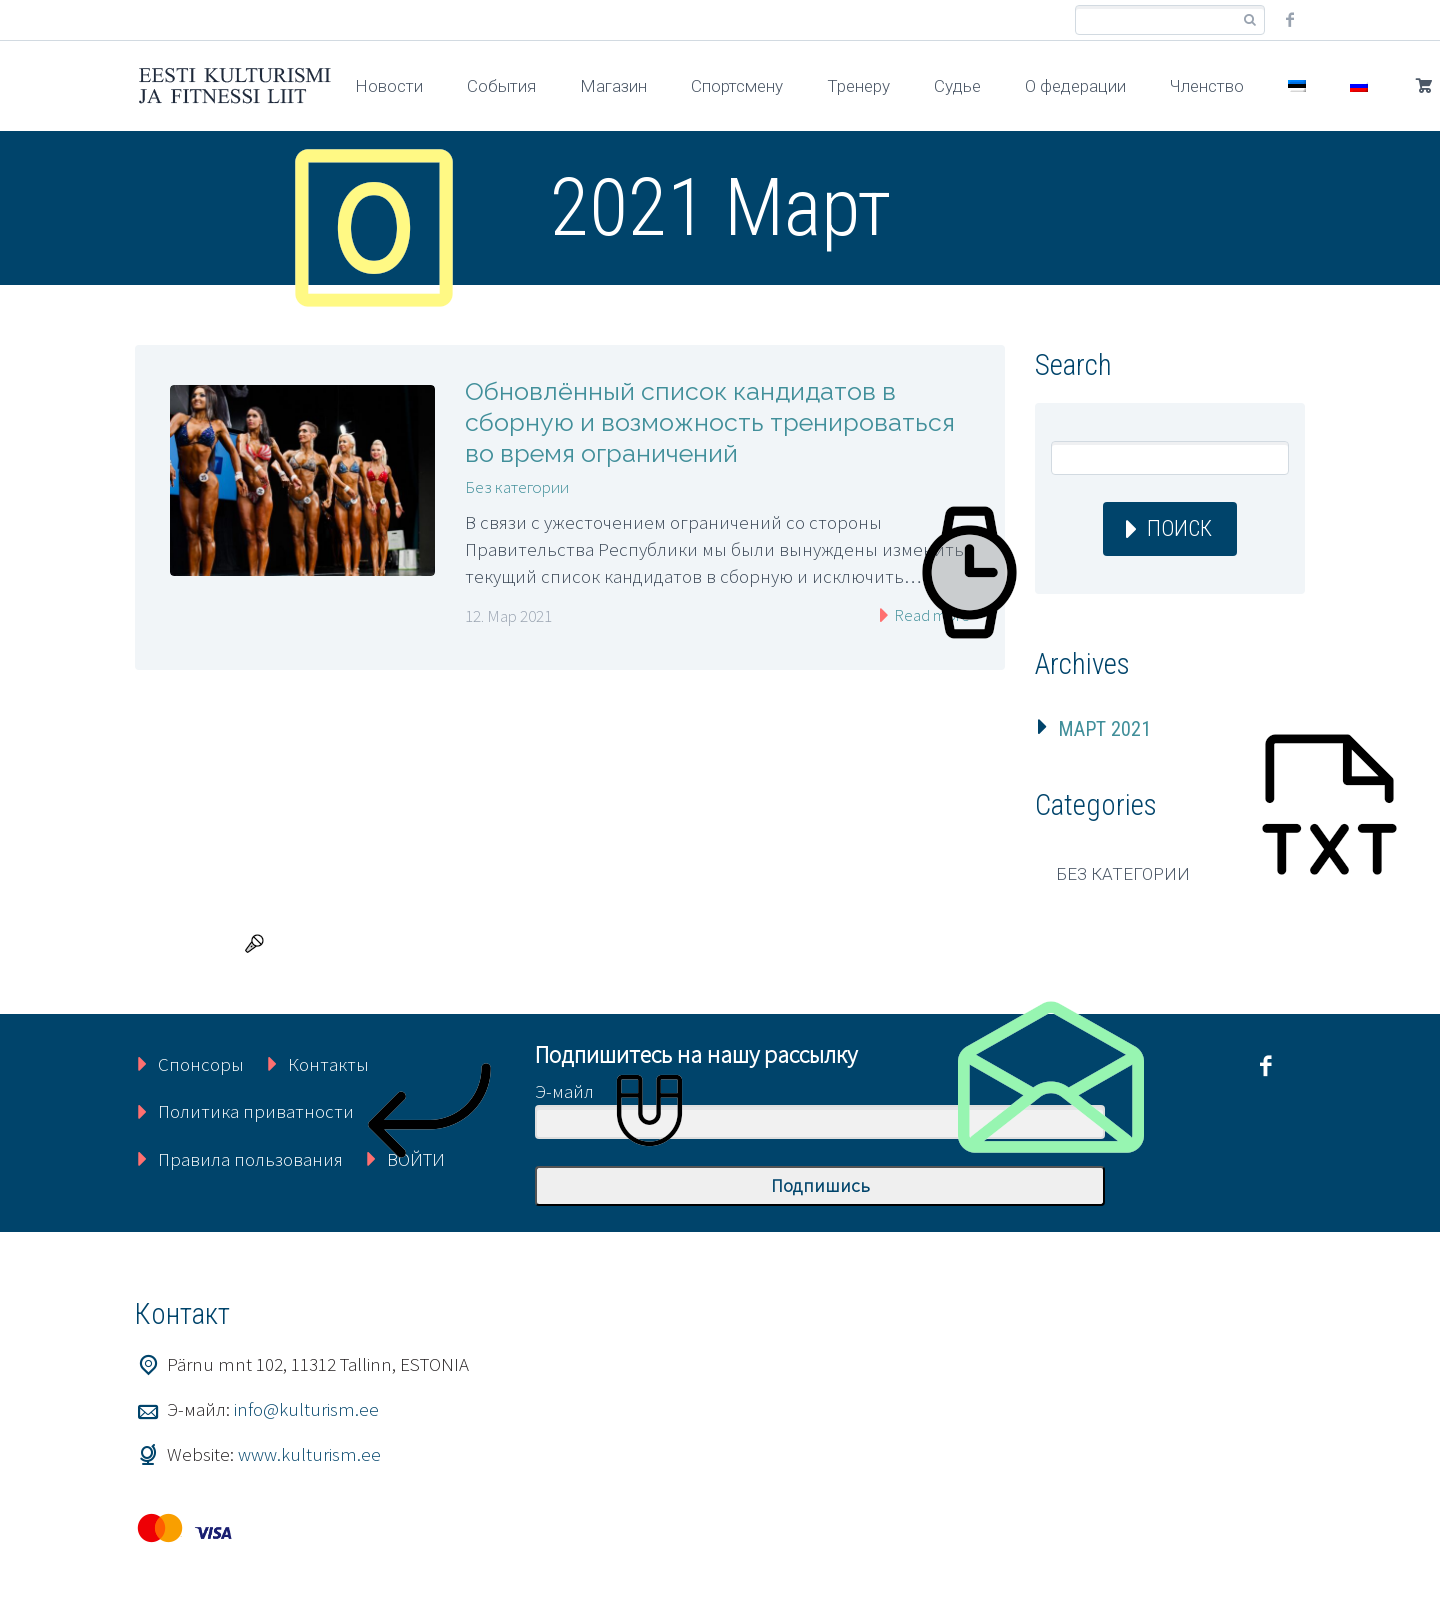 This screenshot has height=1603, width=1440. Describe the element at coordinates (1329, 810) in the screenshot. I see `open a text file` at that location.